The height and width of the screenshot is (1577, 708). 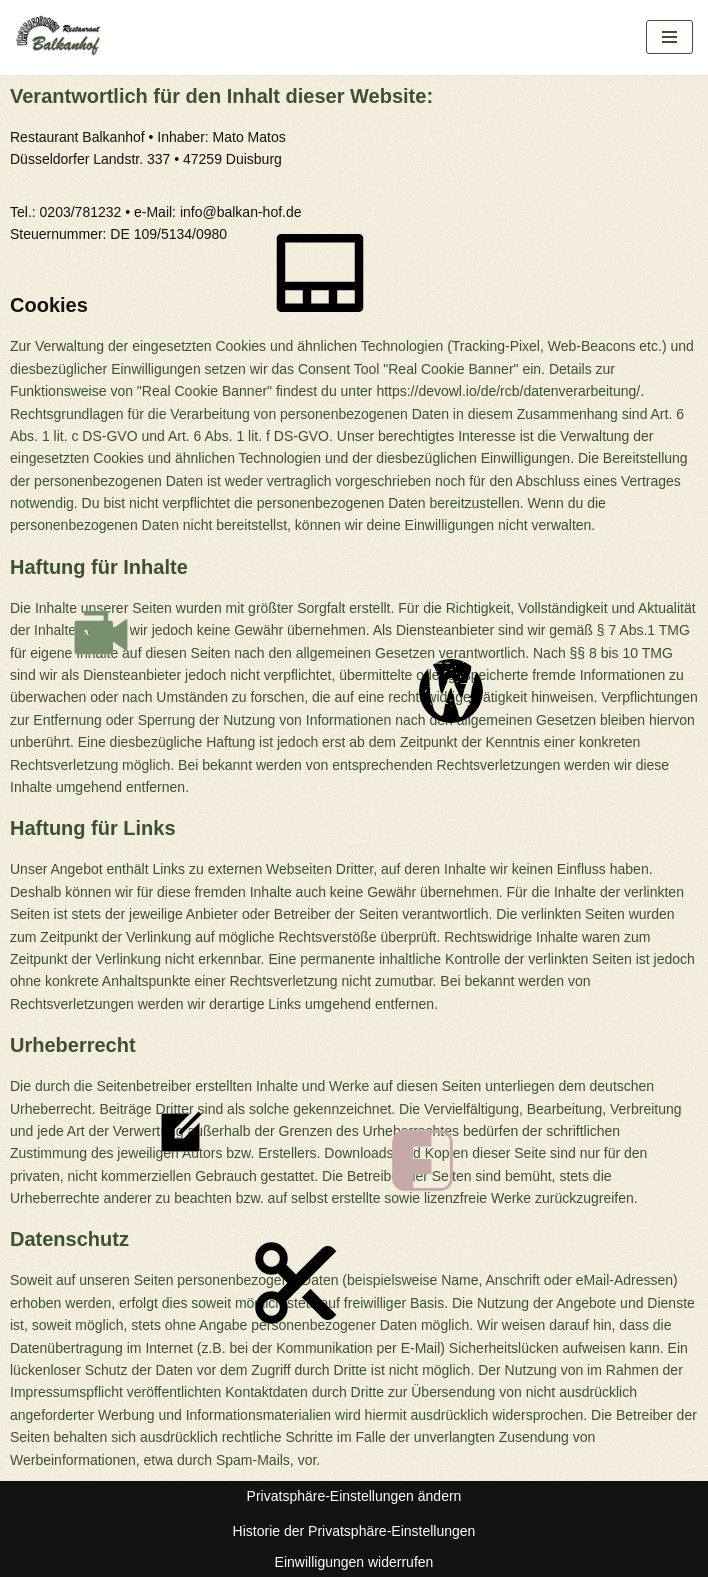 What do you see at coordinates (451, 691) in the screenshot?
I see `wayland display server protocol logo` at bounding box center [451, 691].